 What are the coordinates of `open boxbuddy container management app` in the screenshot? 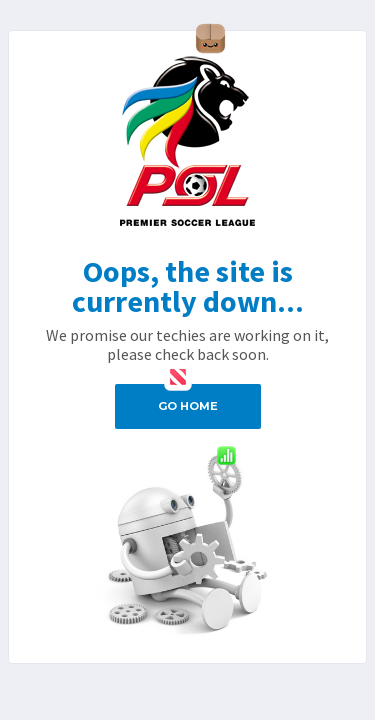 It's located at (210, 38).